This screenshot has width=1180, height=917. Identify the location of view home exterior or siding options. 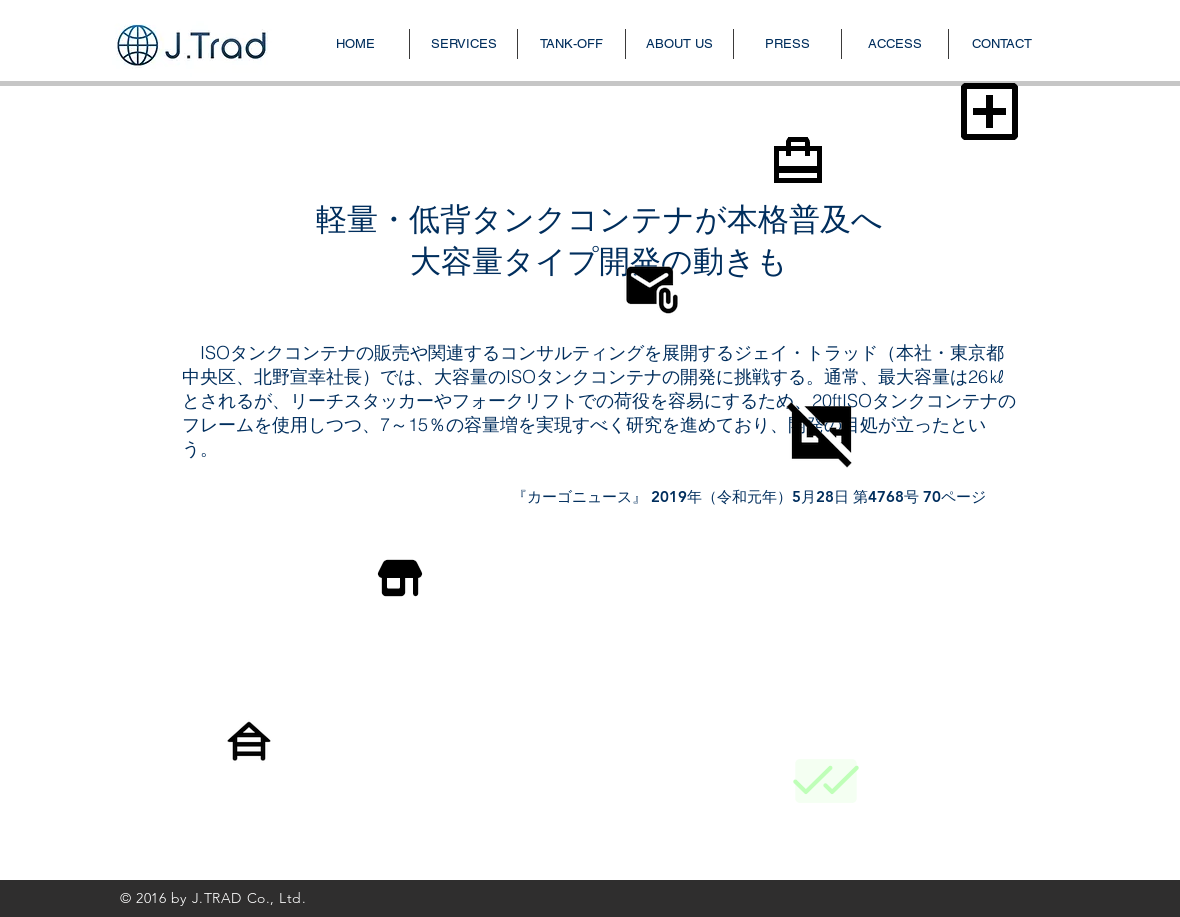
(249, 742).